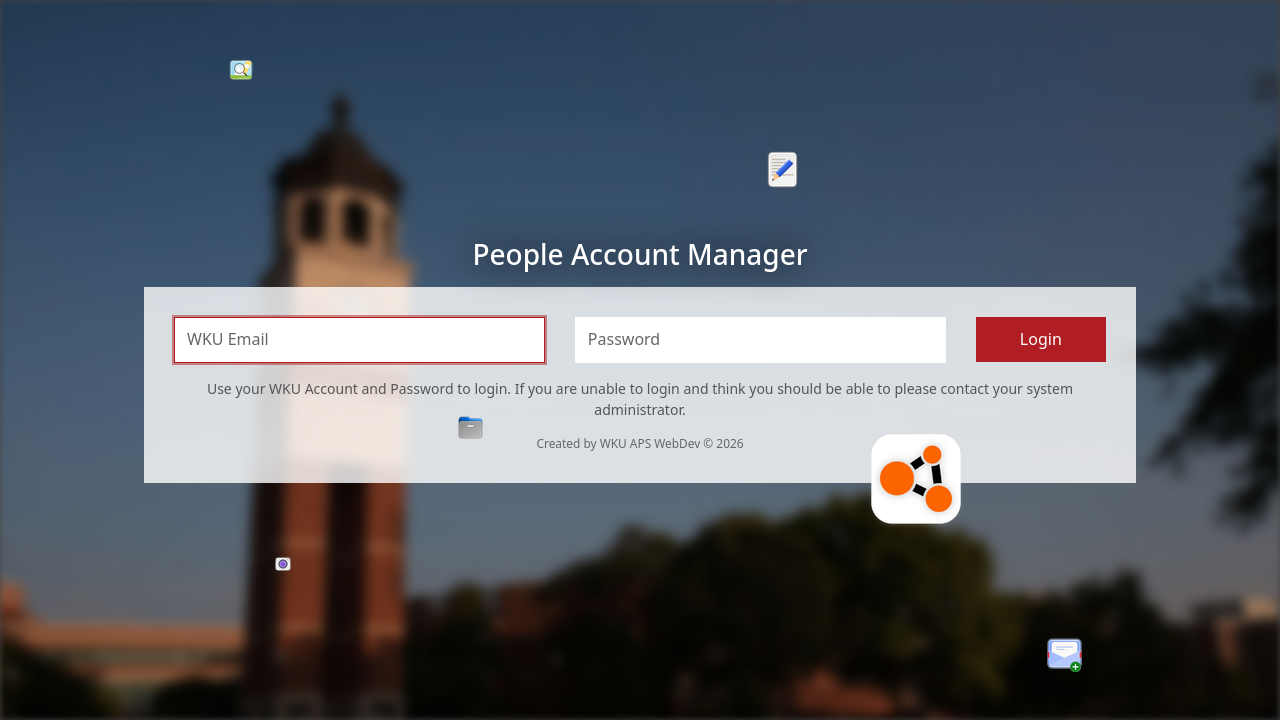  What do you see at coordinates (782, 169) in the screenshot?
I see `open the software learning center` at bounding box center [782, 169].